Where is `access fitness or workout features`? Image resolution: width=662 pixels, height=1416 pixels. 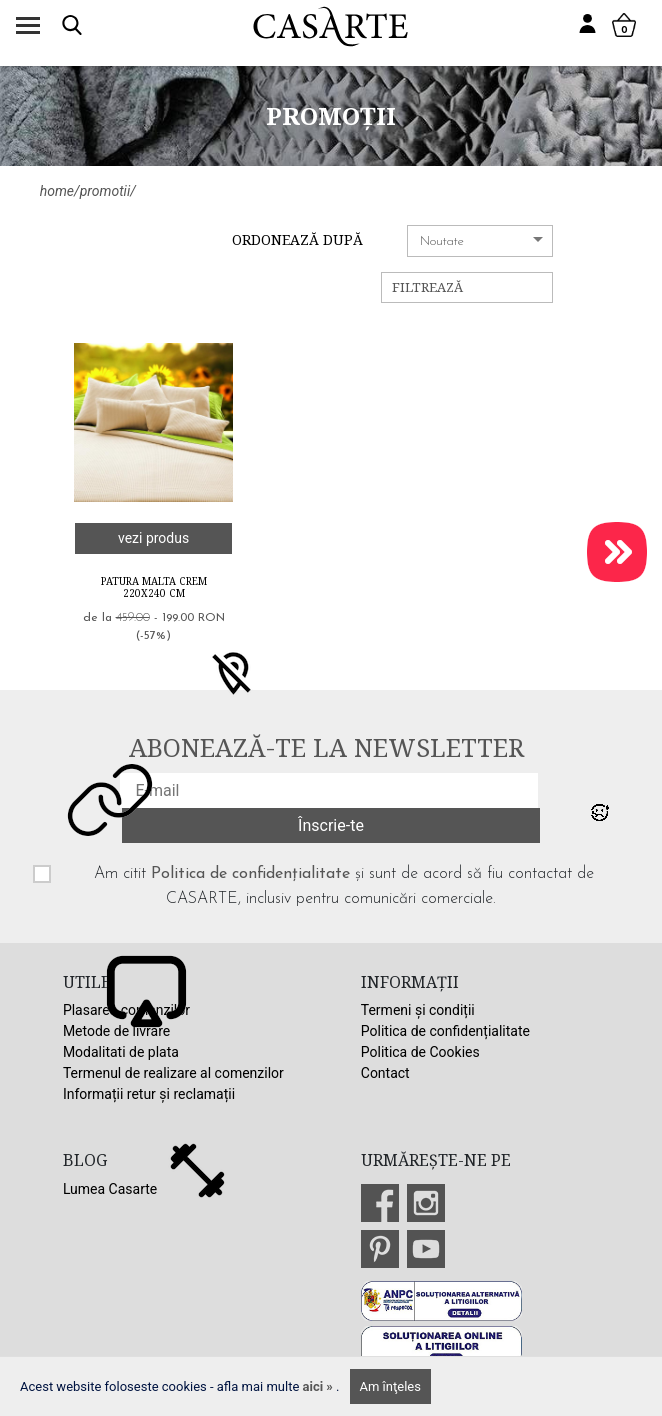
access fitness or workout features is located at coordinates (197, 1170).